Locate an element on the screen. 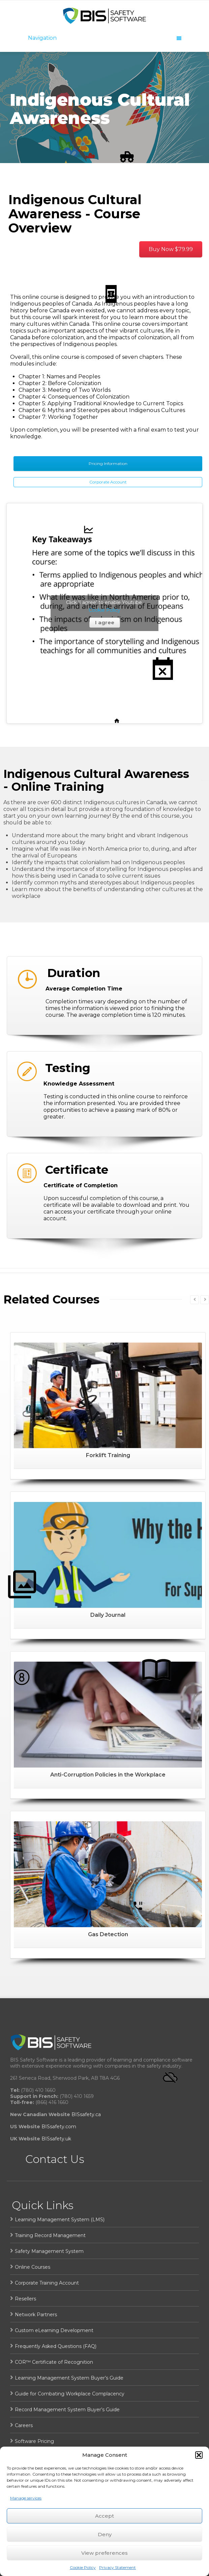 This screenshot has width=209, height=2576. apply filters to images or photos is located at coordinates (22, 1584).